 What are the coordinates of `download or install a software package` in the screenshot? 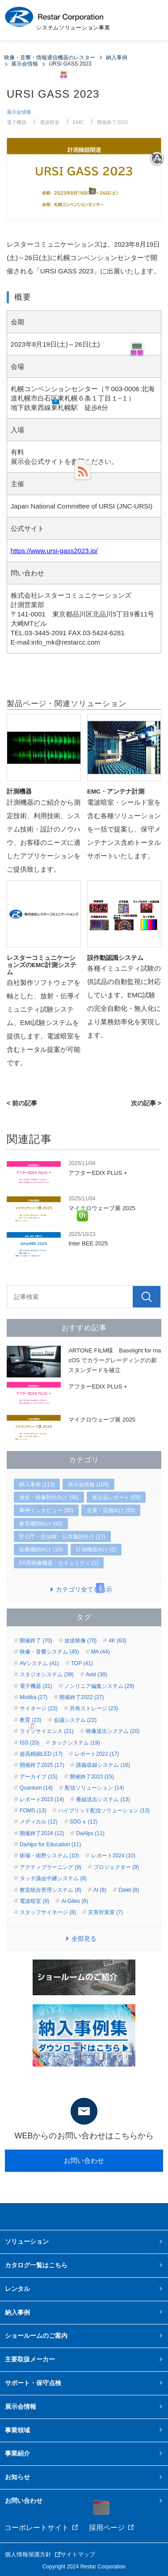 It's located at (55, 401).